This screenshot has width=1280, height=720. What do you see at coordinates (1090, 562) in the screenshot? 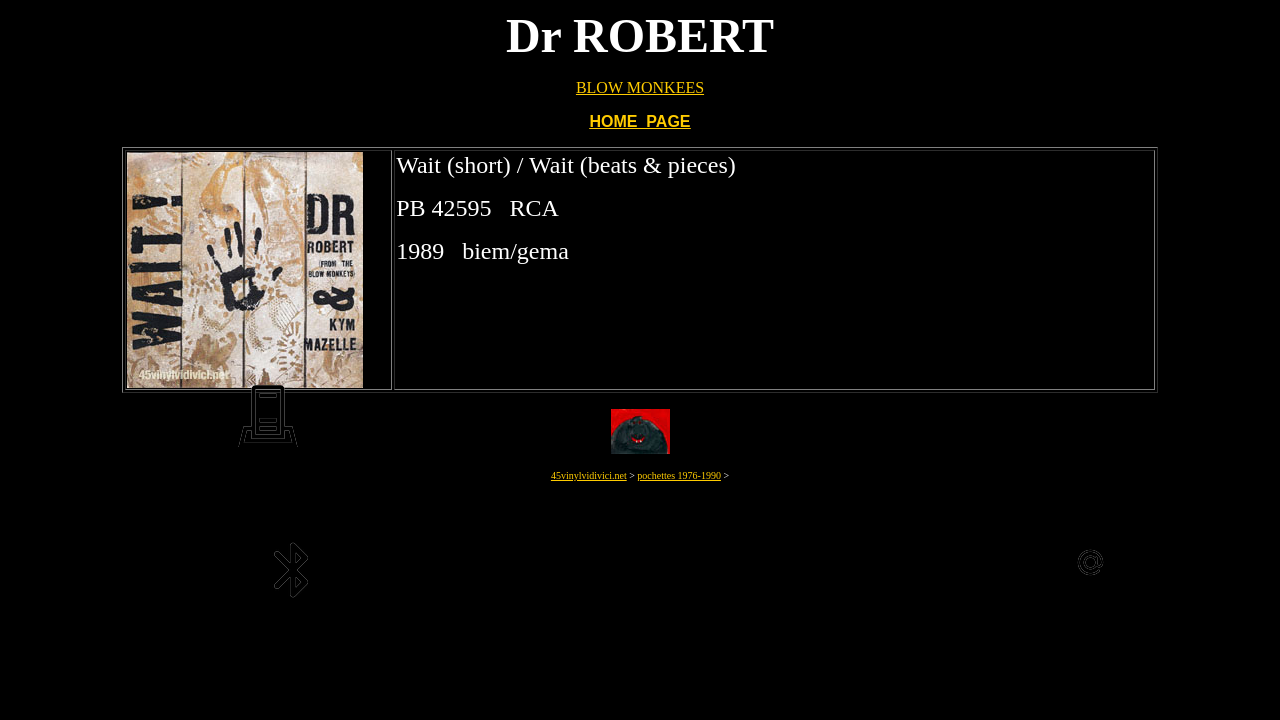
I see `mention a user in a post or comment` at bounding box center [1090, 562].